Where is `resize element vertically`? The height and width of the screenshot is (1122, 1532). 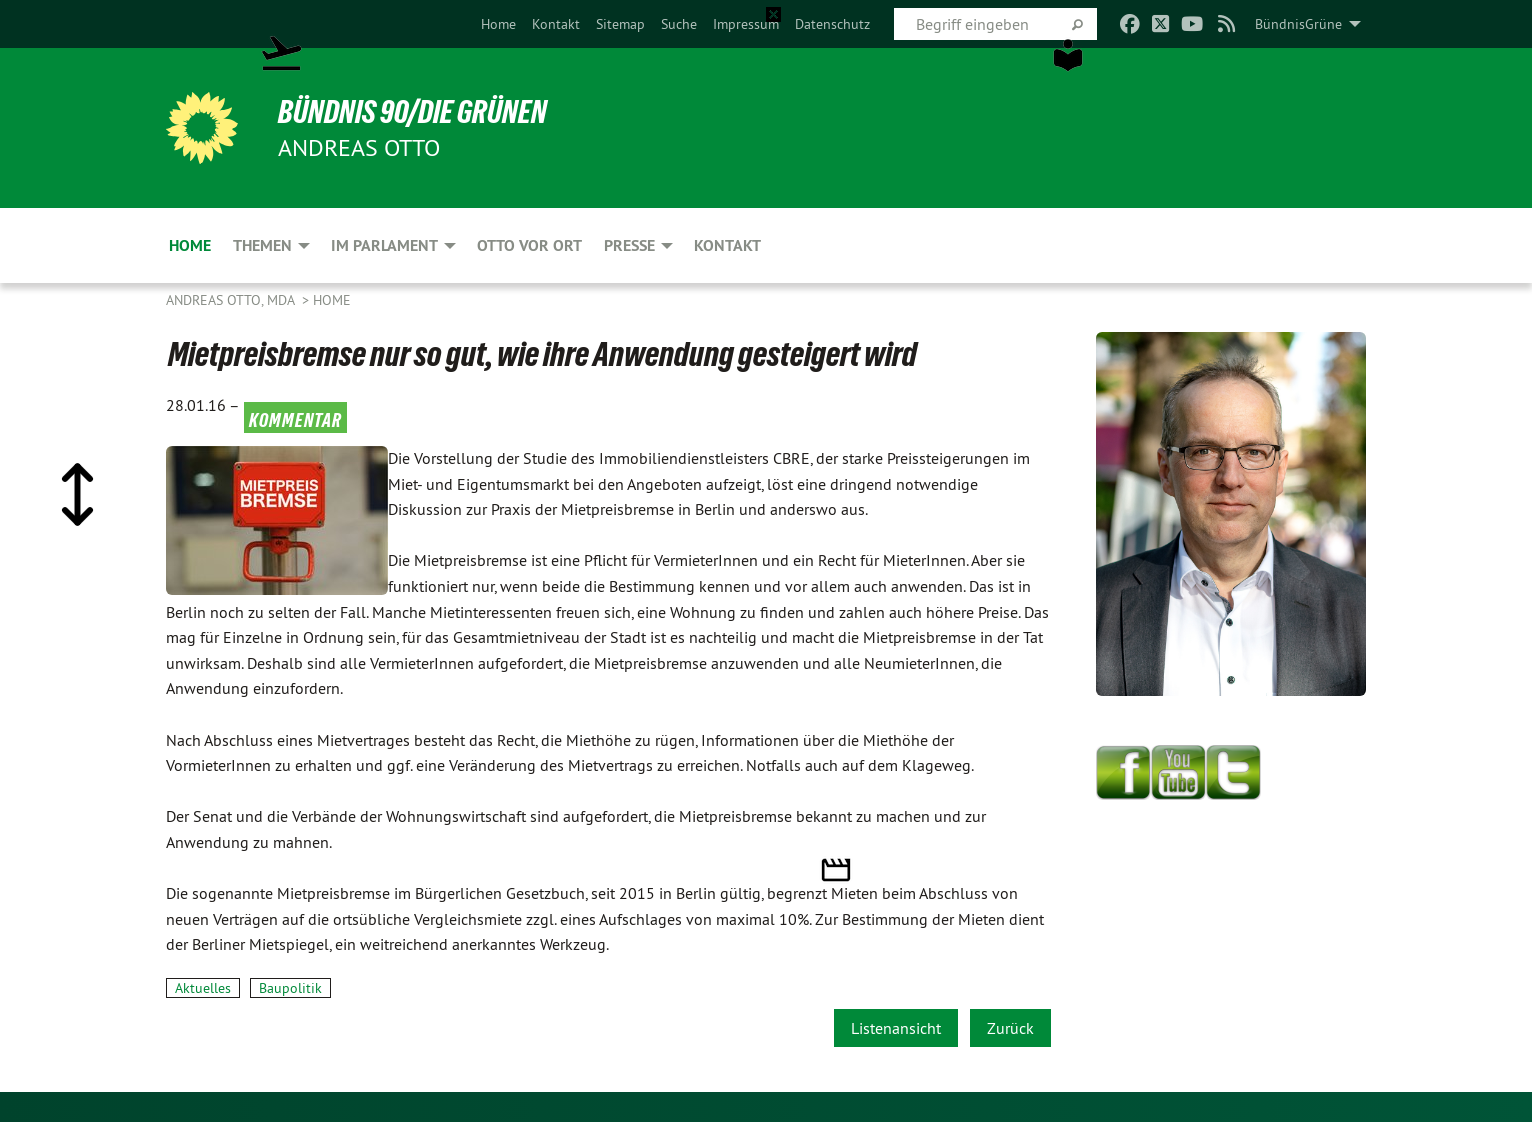
resize element vertically is located at coordinates (77, 494).